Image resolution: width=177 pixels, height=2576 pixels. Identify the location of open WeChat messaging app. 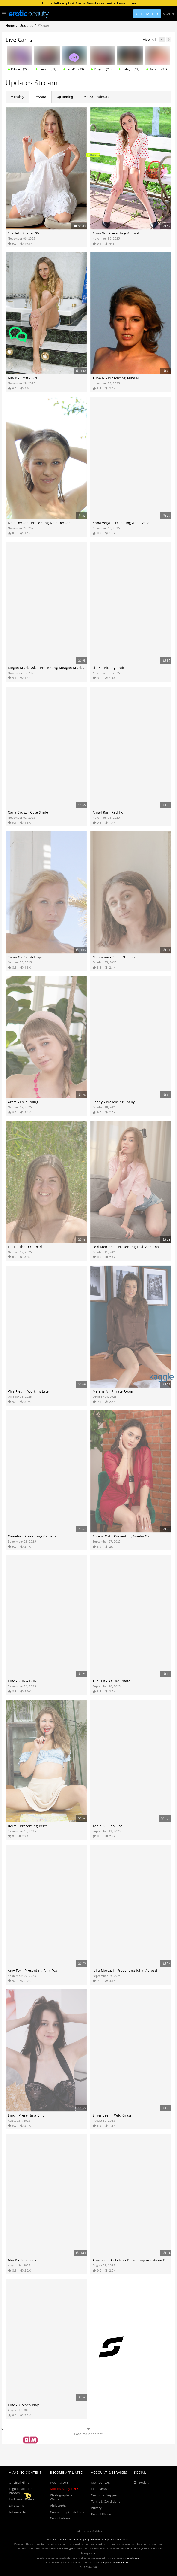
(18, 334).